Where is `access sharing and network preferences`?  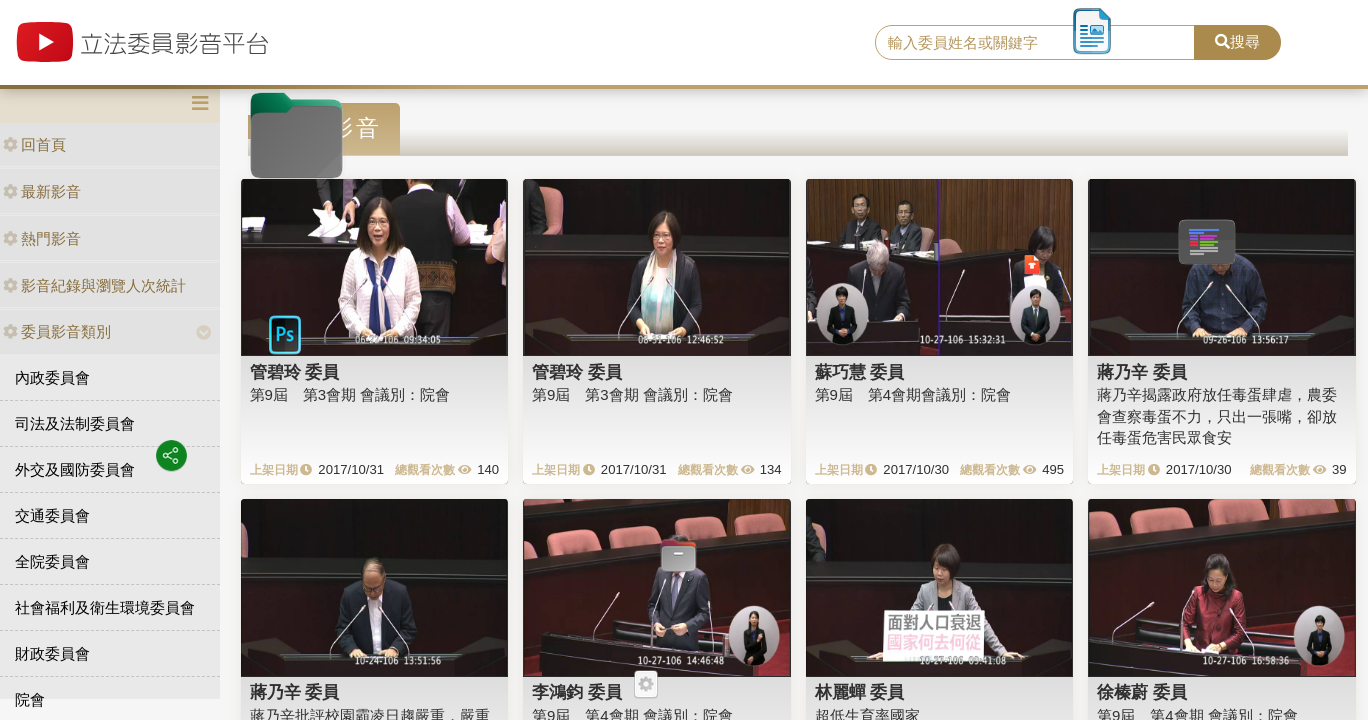 access sharing and network preferences is located at coordinates (171, 455).